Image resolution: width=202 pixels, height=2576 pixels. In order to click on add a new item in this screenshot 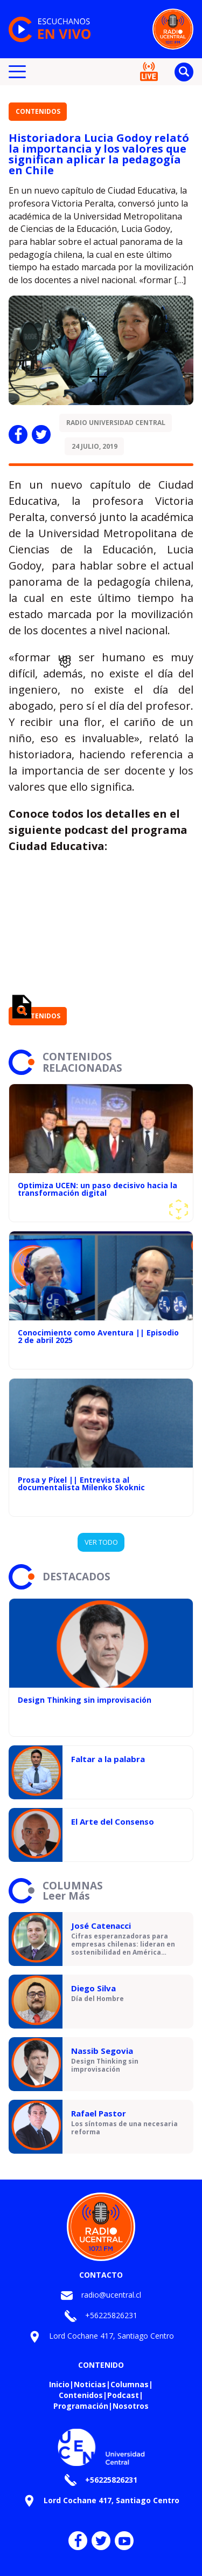, I will do `click(98, 376)`.